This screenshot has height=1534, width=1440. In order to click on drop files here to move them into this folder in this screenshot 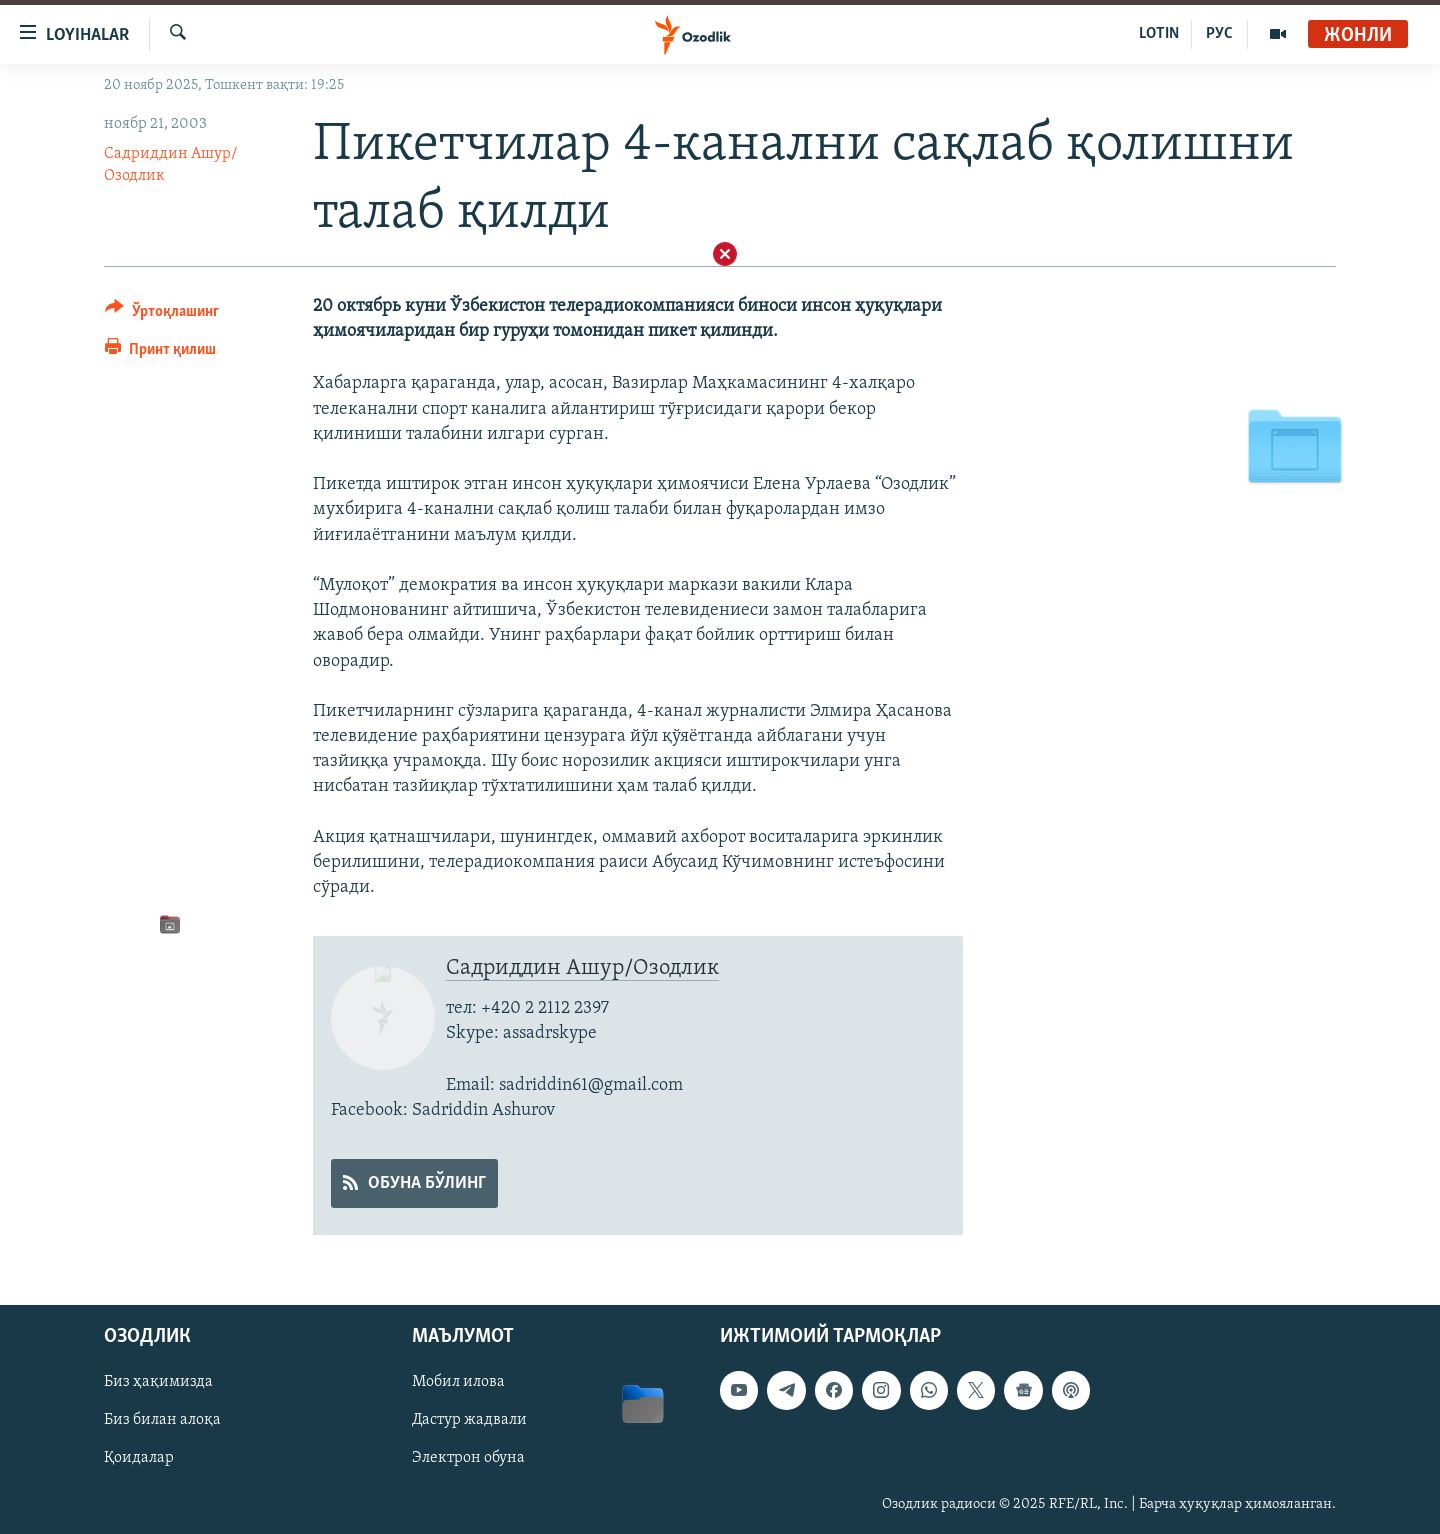, I will do `click(643, 1404)`.